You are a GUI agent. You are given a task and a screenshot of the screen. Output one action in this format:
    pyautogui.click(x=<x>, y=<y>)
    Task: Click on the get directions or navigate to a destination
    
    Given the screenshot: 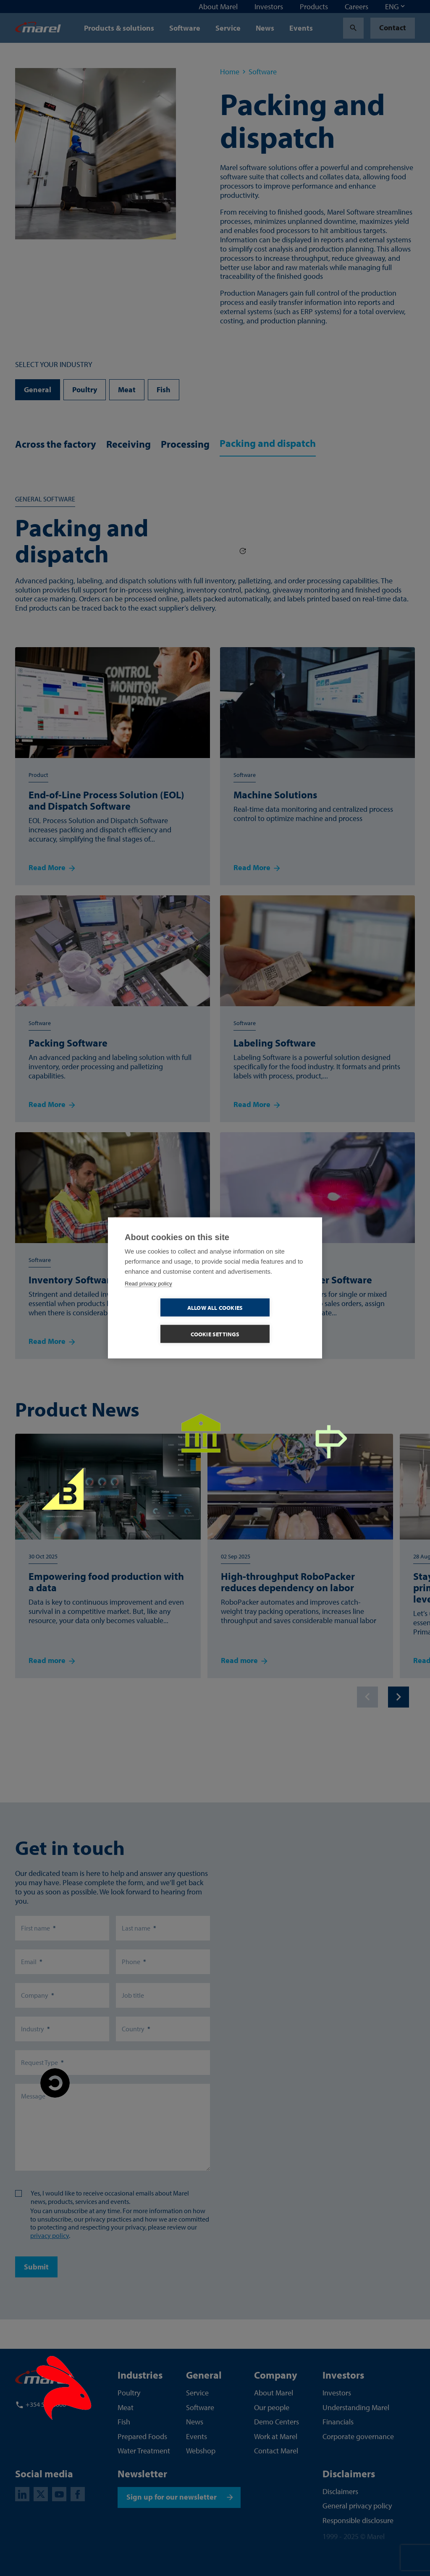 What is the action you would take?
    pyautogui.click(x=330, y=1442)
    